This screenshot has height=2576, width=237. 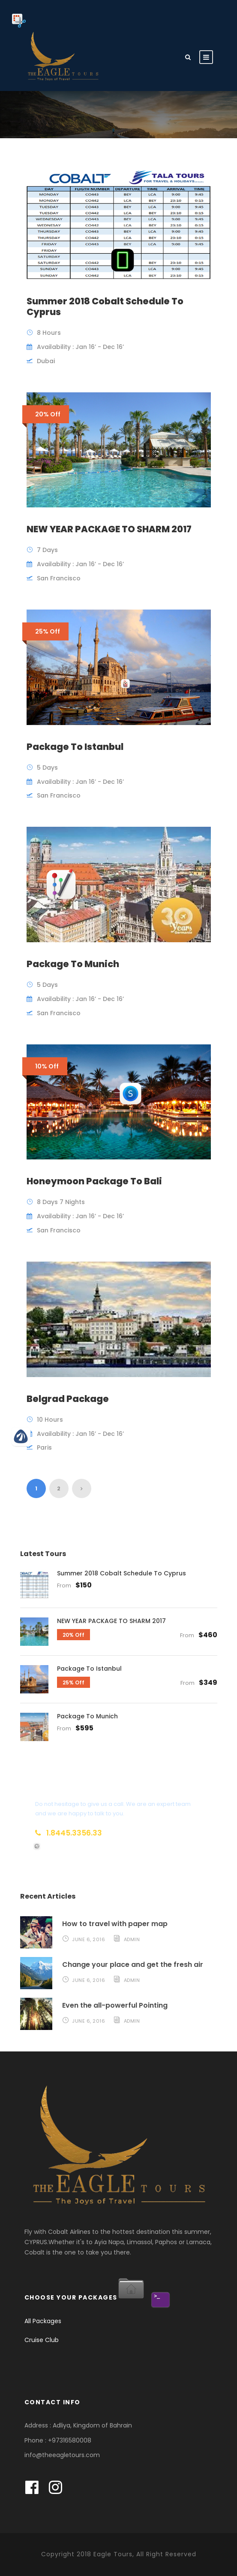 What do you see at coordinates (37, 1846) in the screenshot?
I see `launch elementary OS app or settings` at bounding box center [37, 1846].